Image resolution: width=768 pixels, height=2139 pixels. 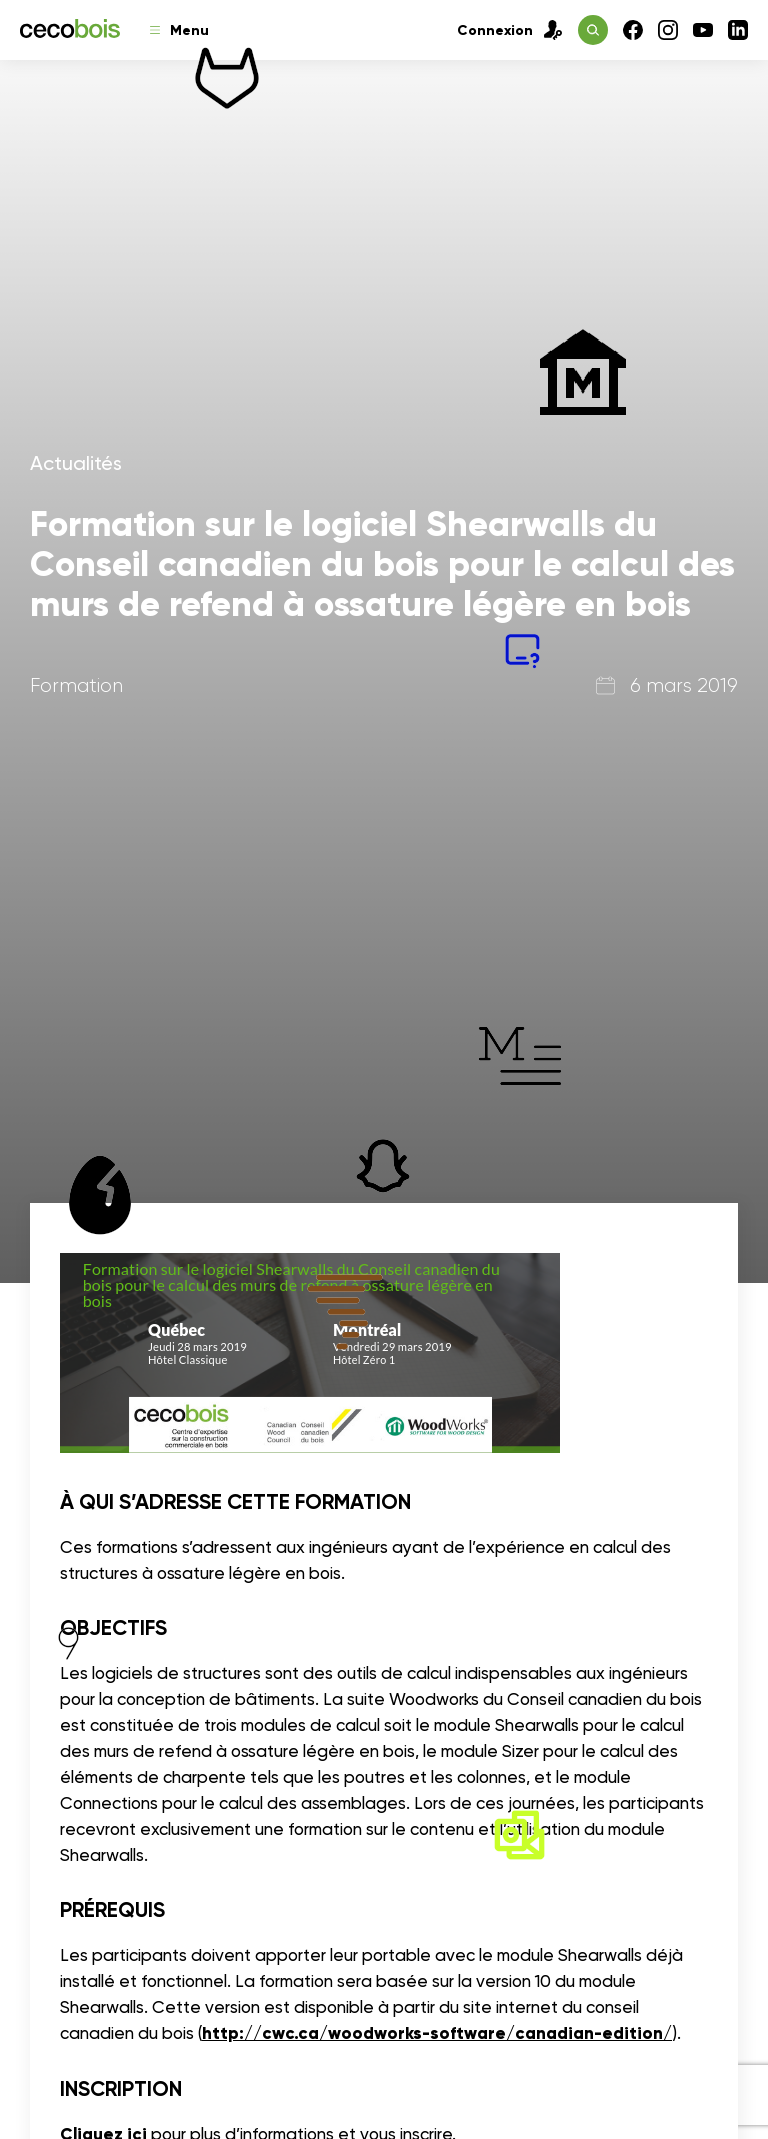 I want to click on open Snapchat, so click(x=383, y=1166).